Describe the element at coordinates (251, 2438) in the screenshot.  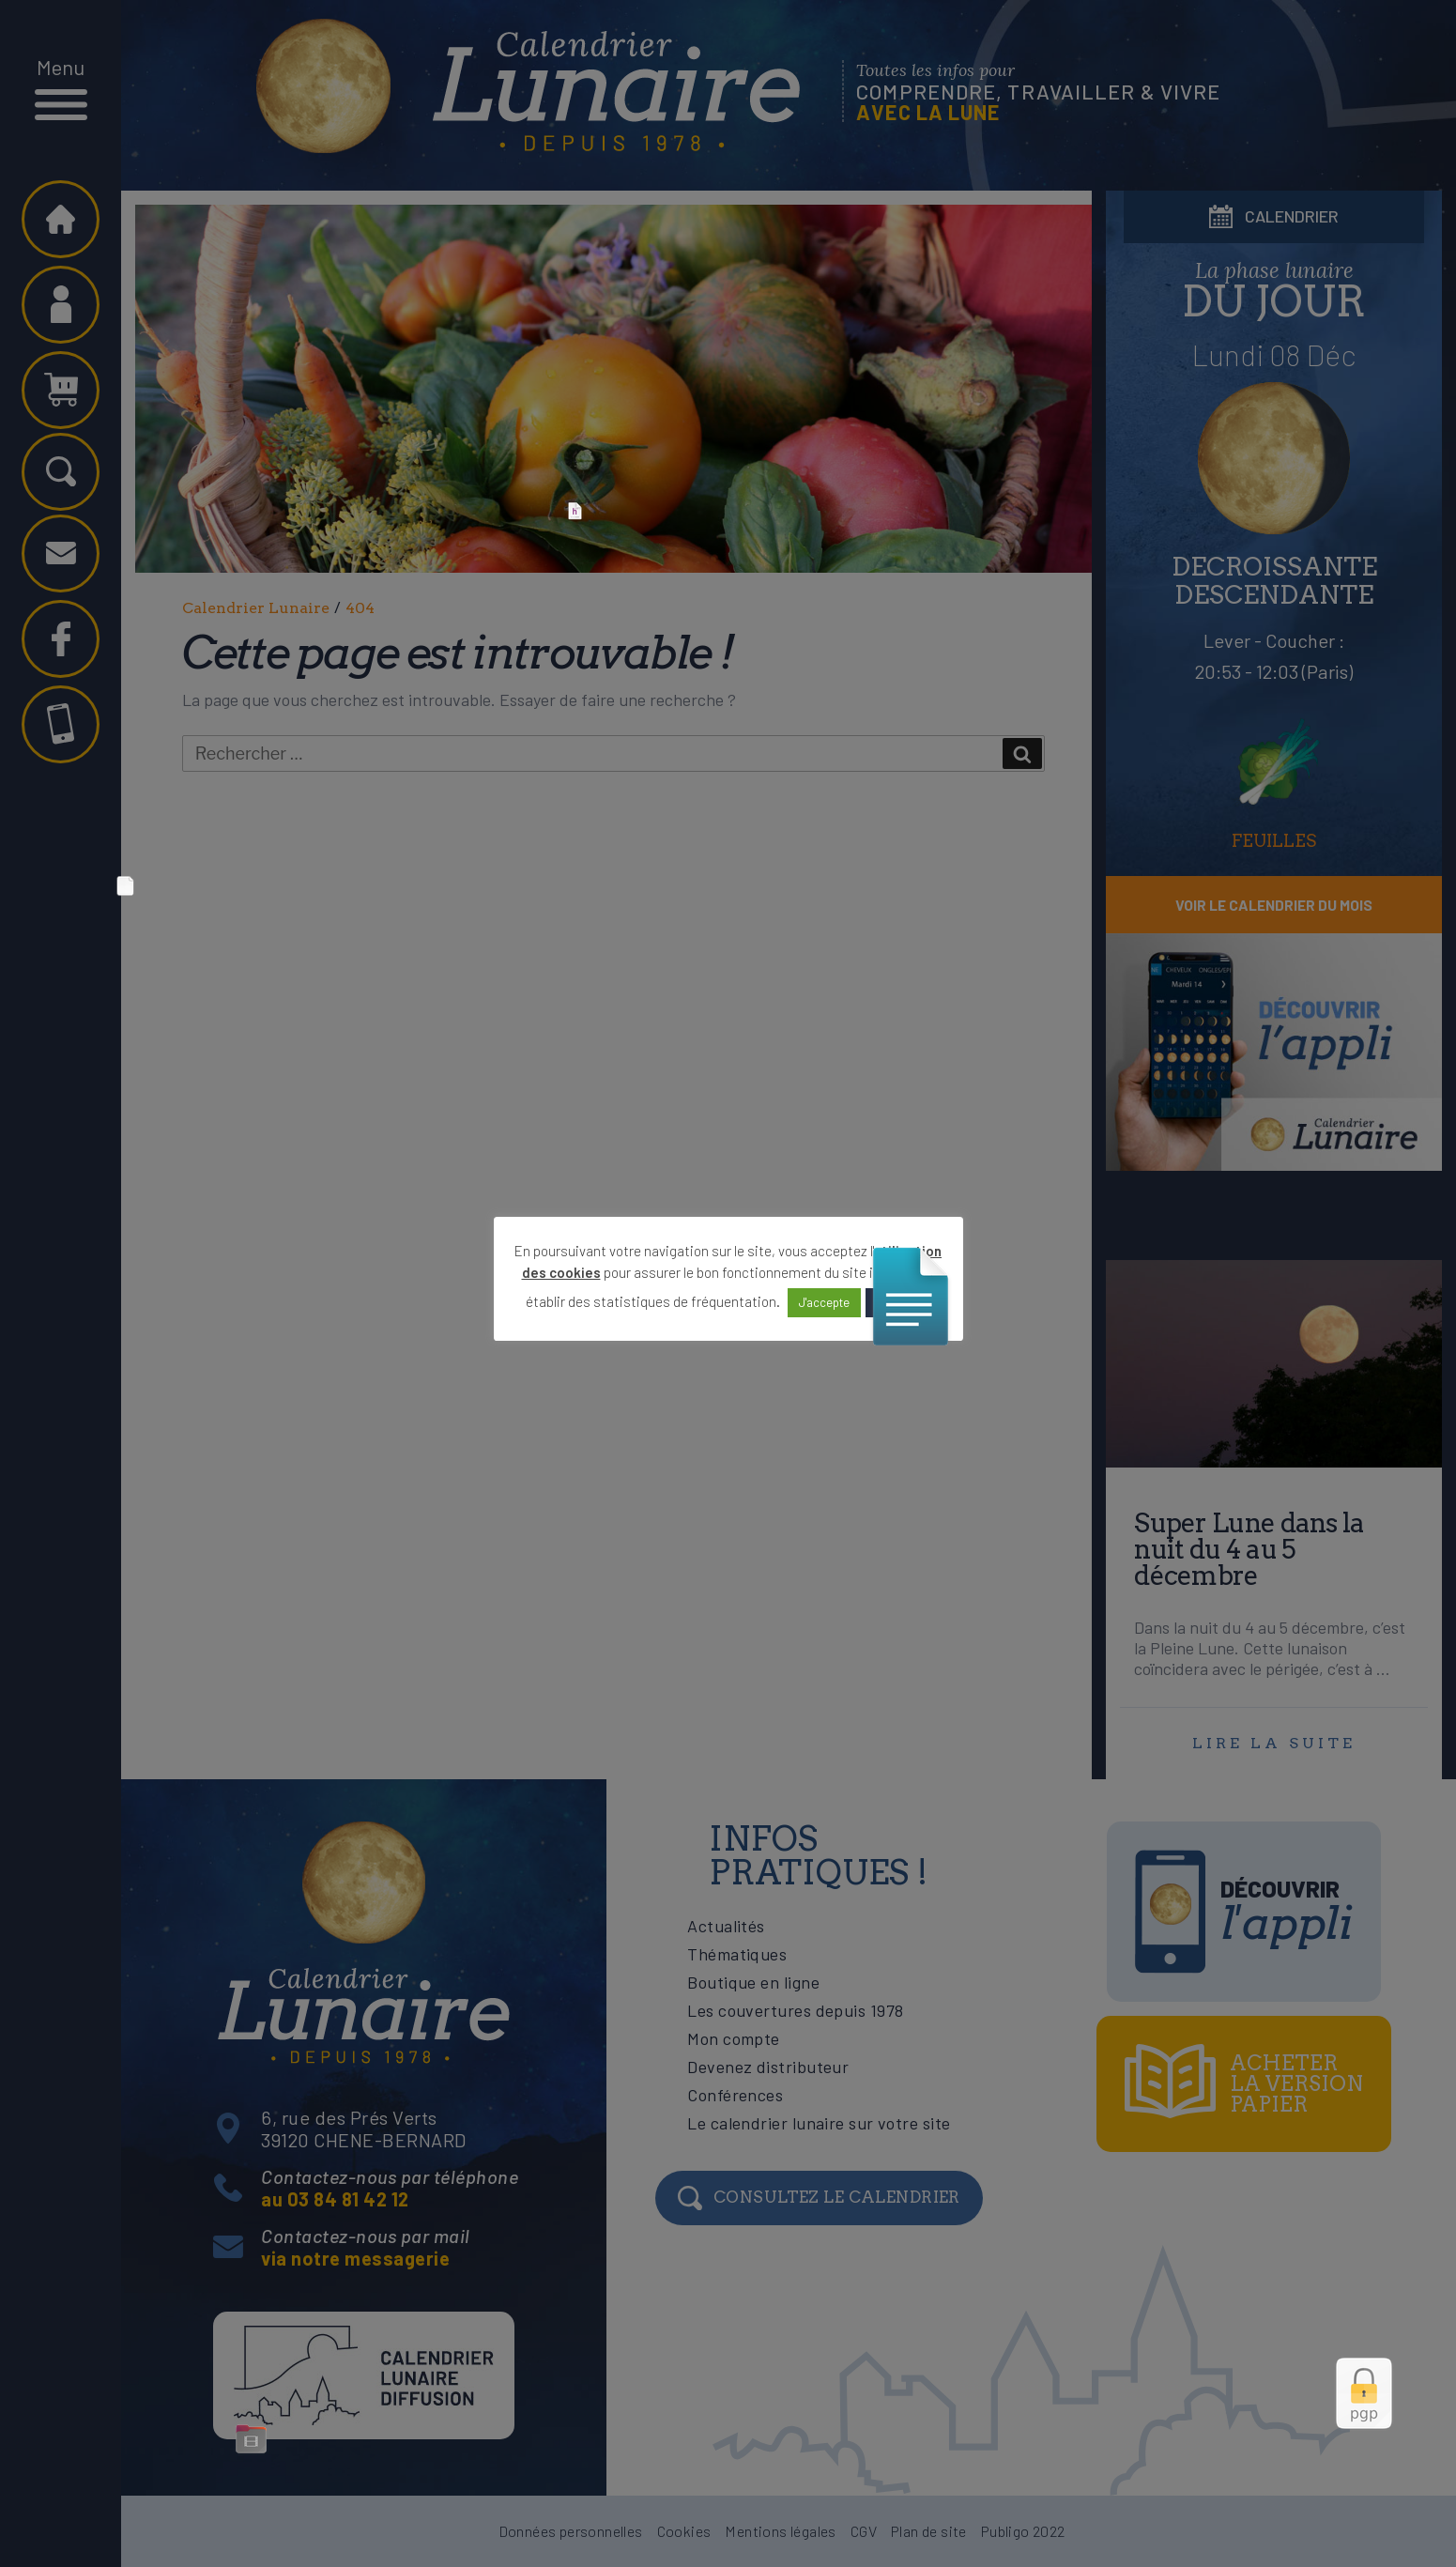
I see `open your videos folder` at that location.